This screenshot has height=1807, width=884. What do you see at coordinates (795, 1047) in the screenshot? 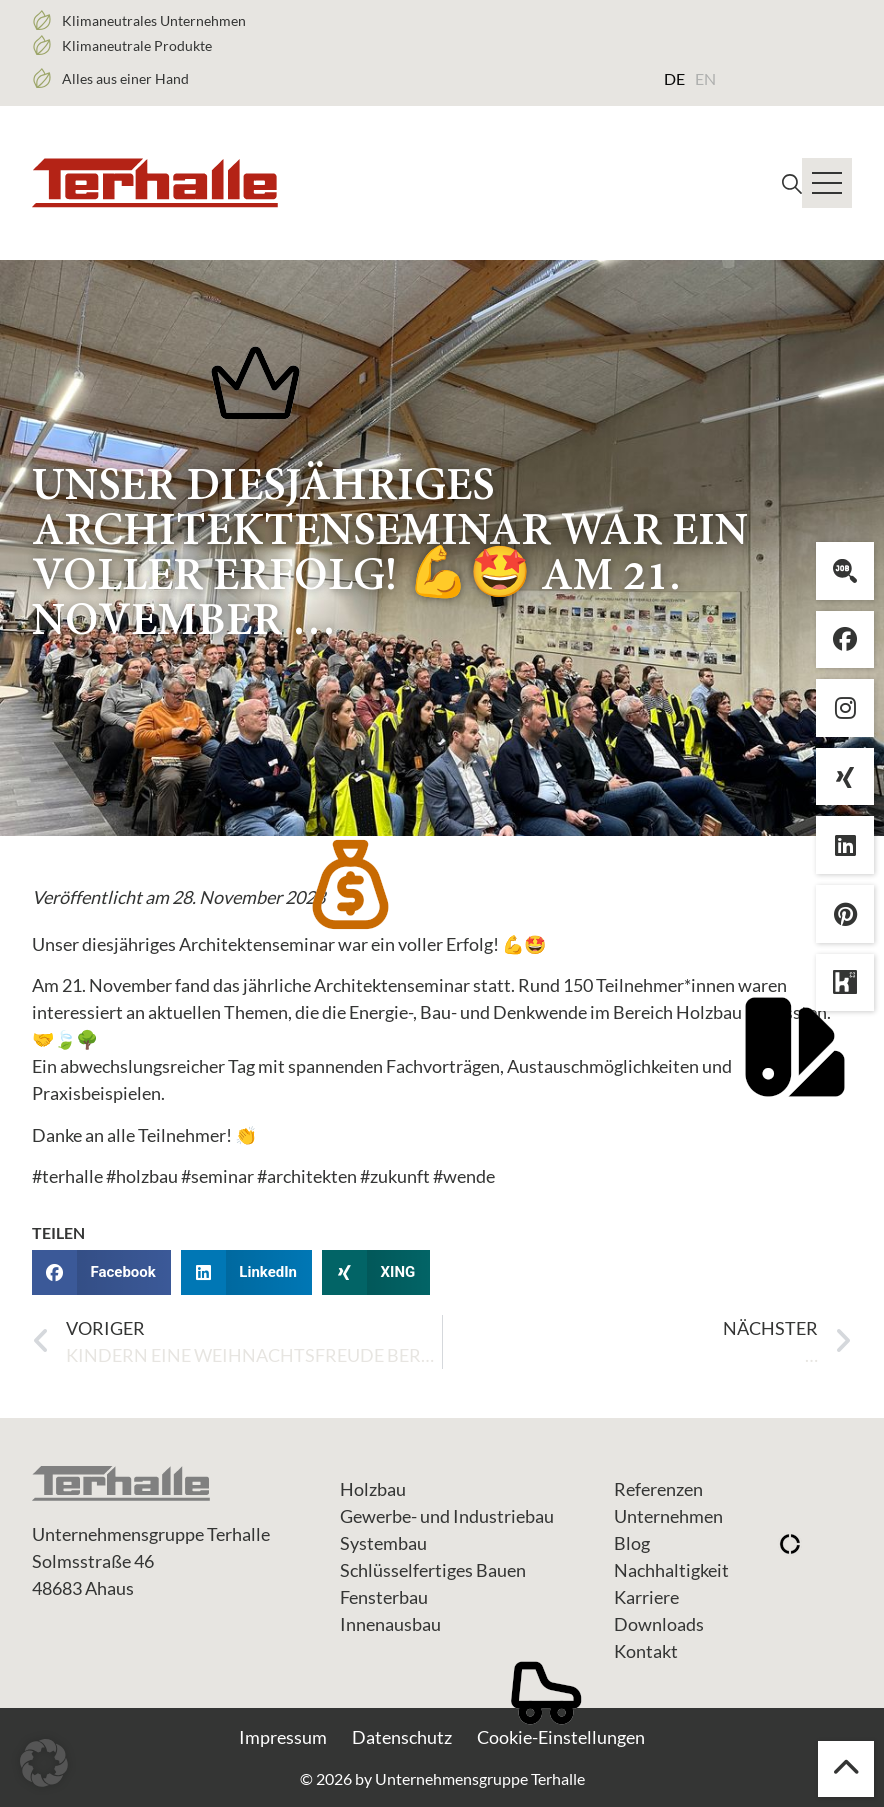
I see `access color palette or theme options` at bounding box center [795, 1047].